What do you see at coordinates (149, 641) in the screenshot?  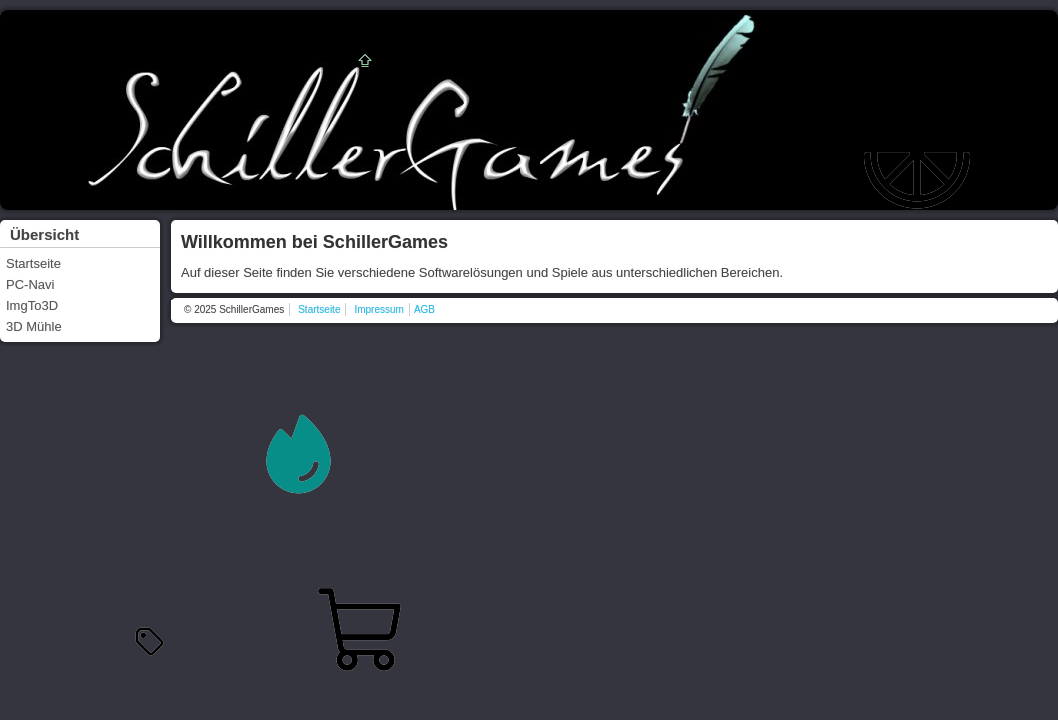 I see `add or manage tags` at bounding box center [149, 641].